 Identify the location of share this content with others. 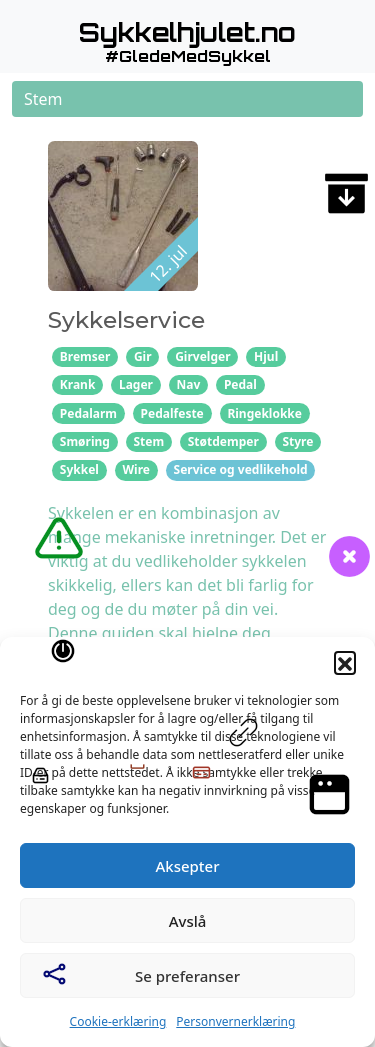
(55, 974).